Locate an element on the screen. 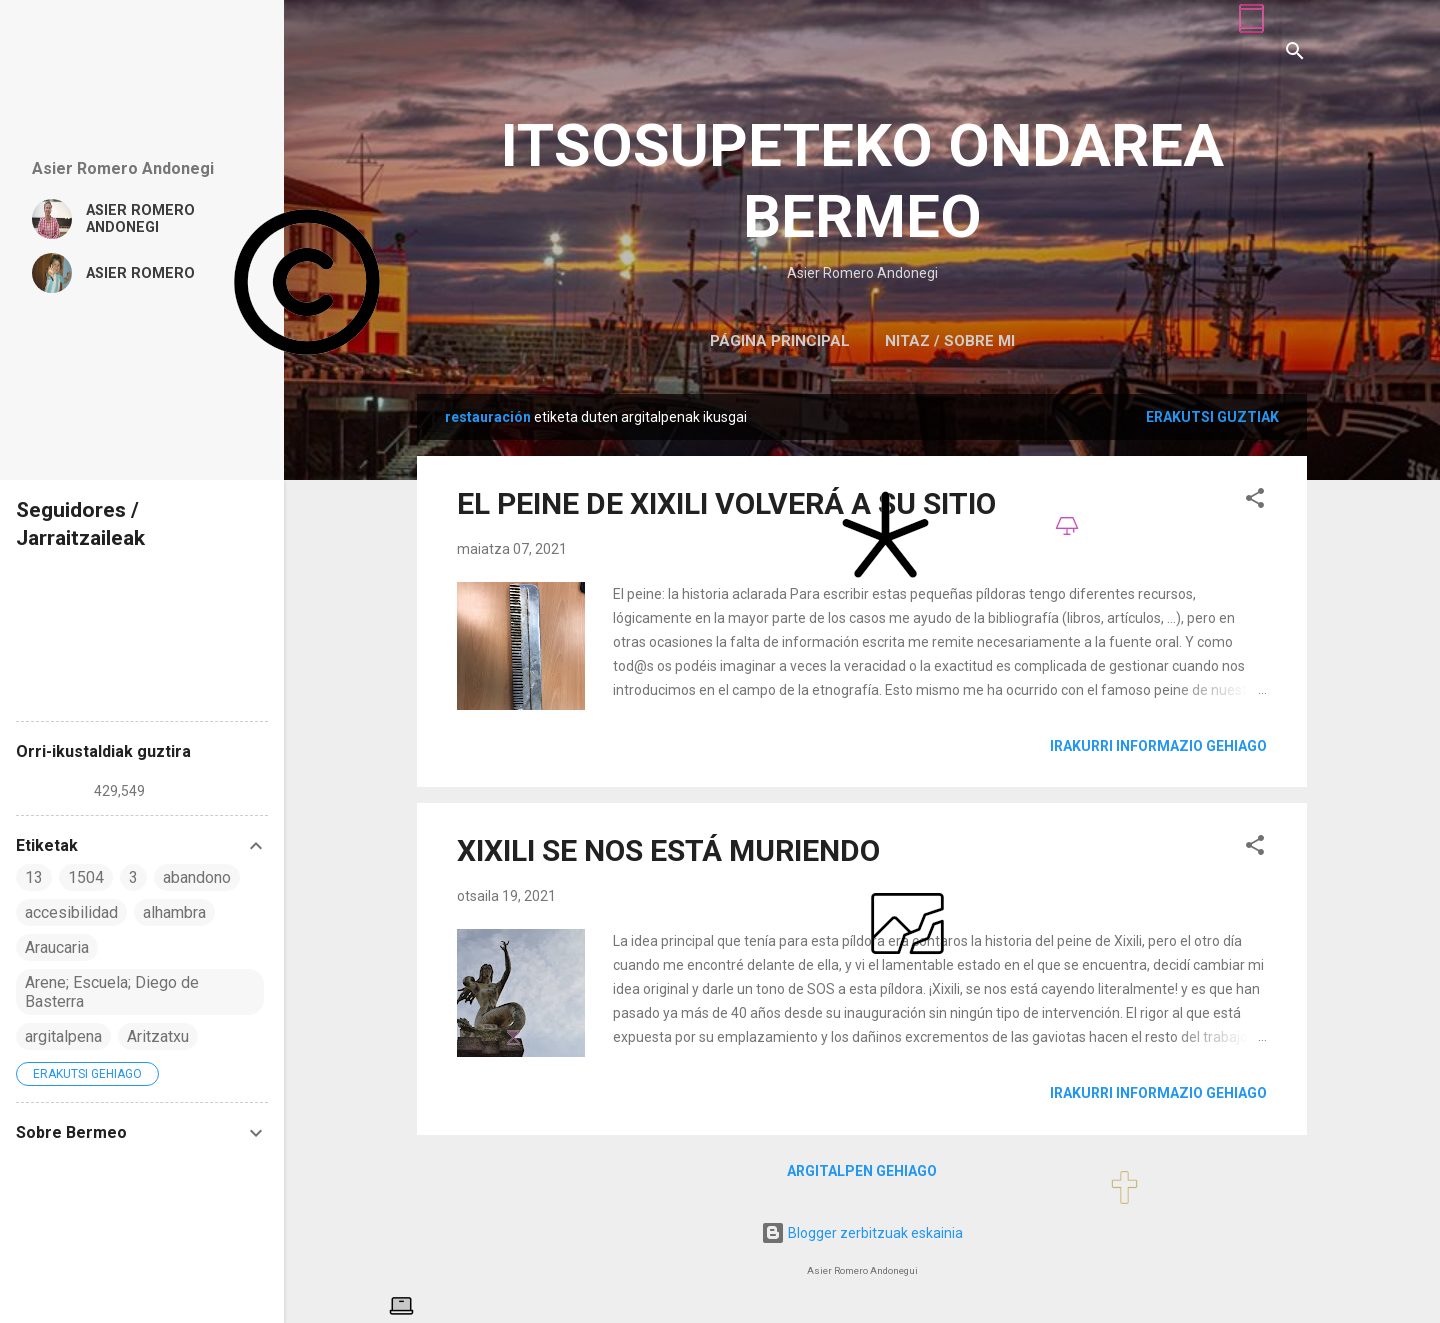 The image size is (1440, 1323). indicates high time remaining is located at coordinates (513, 1037).